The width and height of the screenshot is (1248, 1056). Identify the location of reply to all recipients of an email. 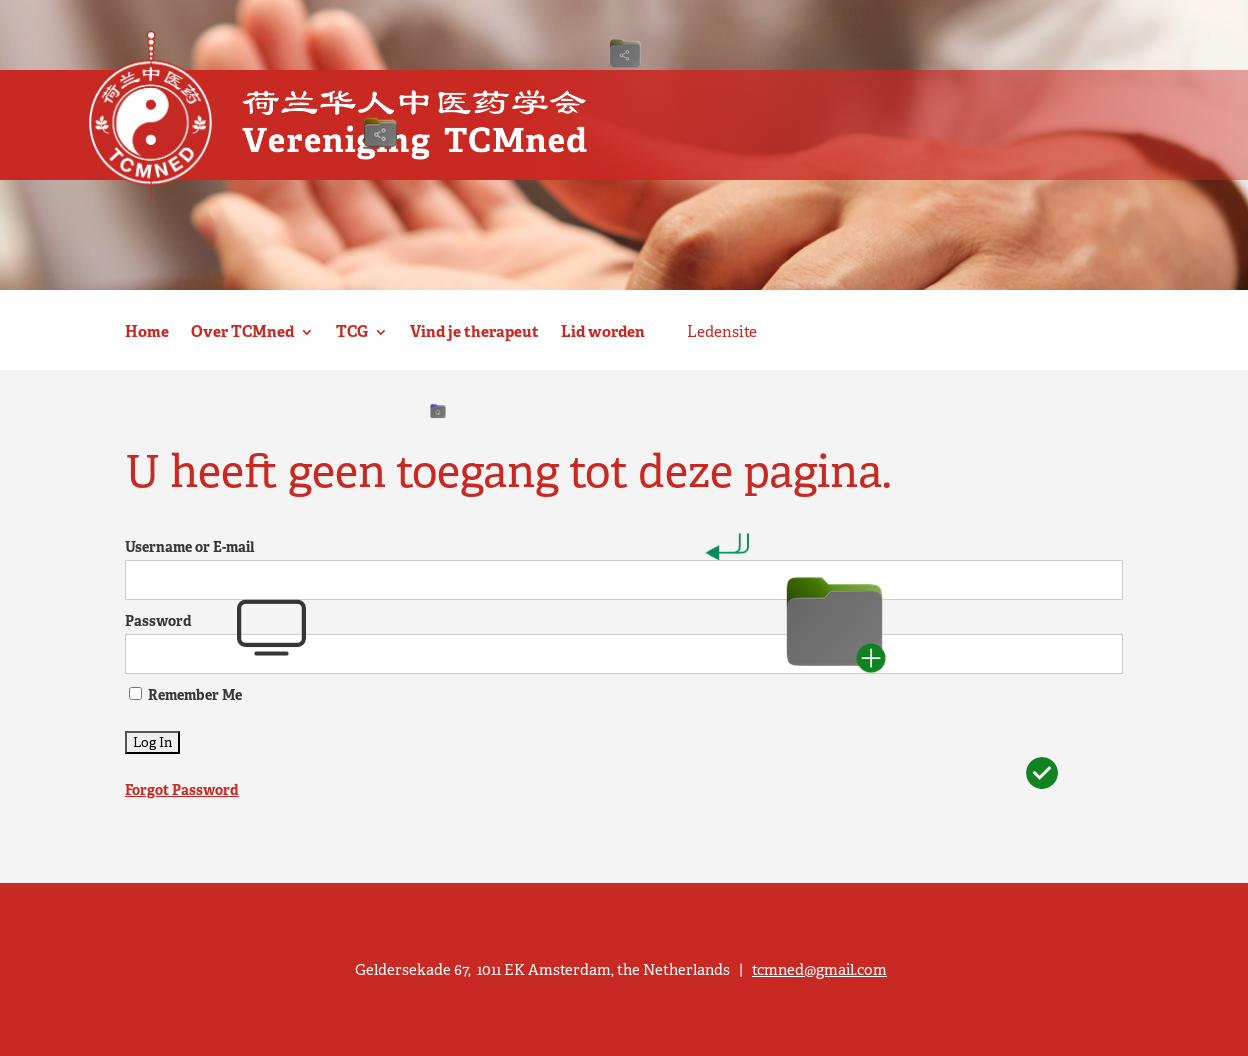
(726, 543).